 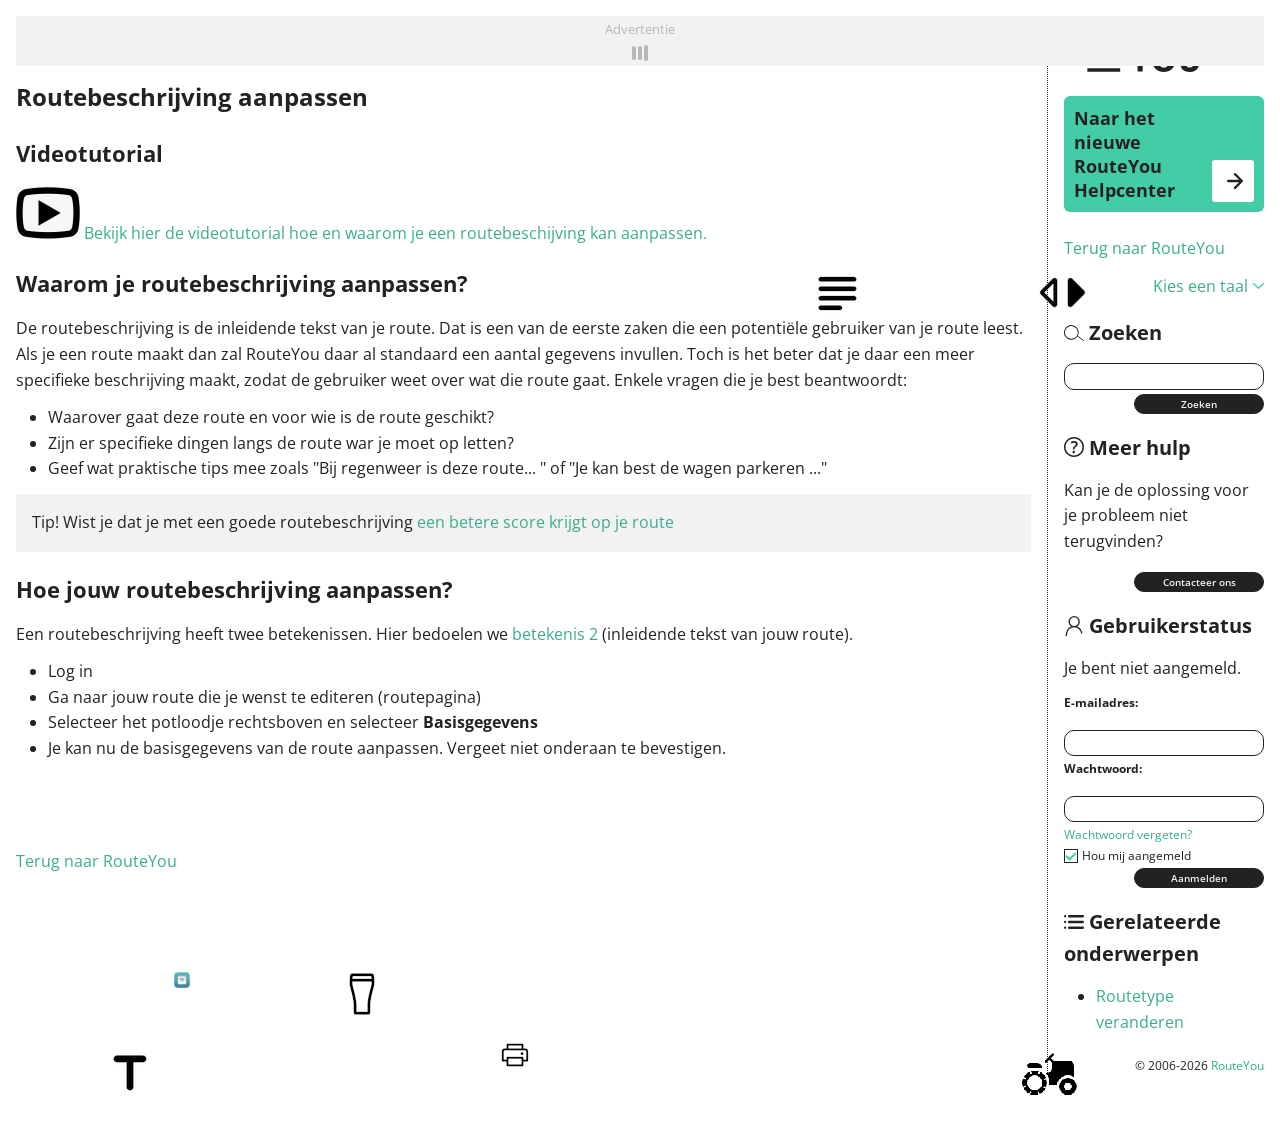 I want to click on view document subject or content summary, so click(x=837, y=293).